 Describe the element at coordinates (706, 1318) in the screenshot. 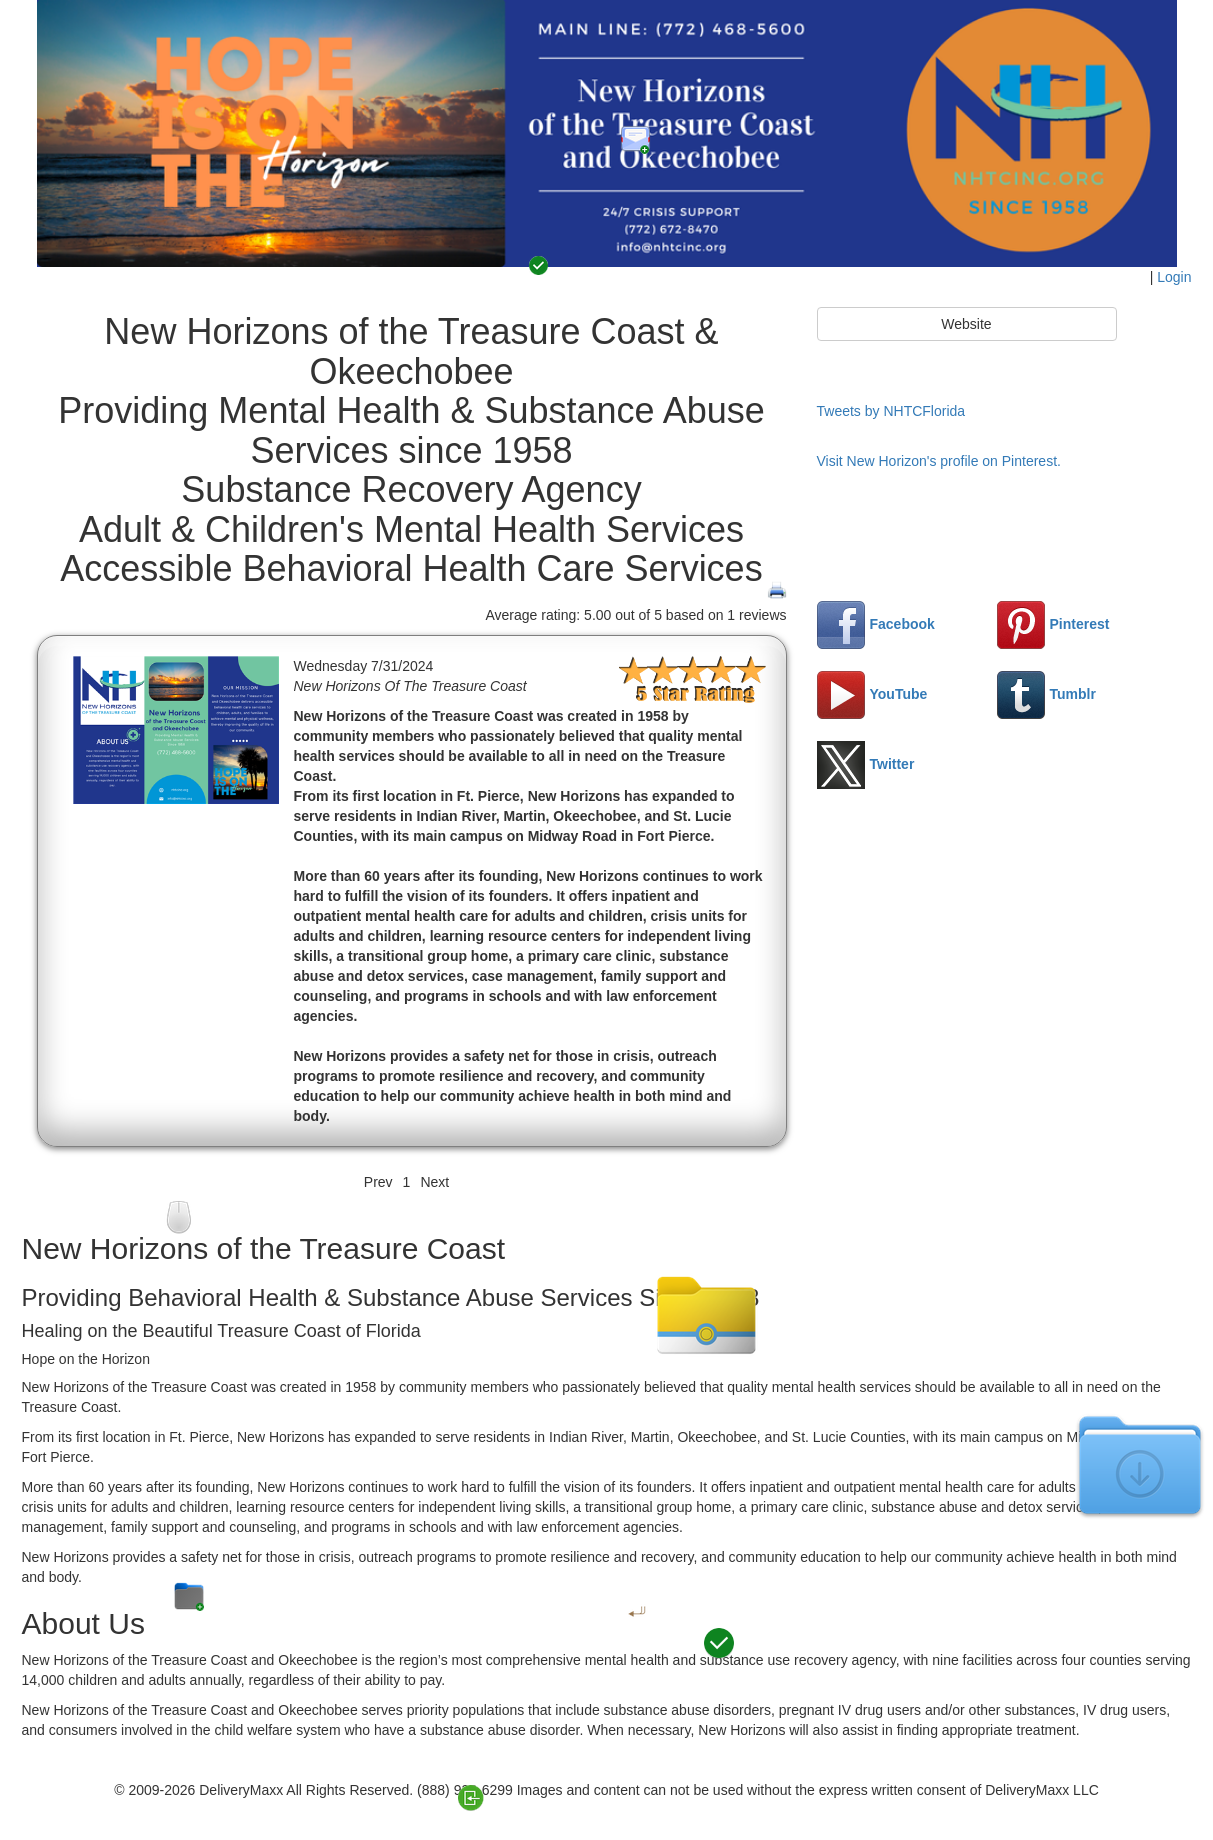

I see `folder containing pokémon park ball game files` at that location.